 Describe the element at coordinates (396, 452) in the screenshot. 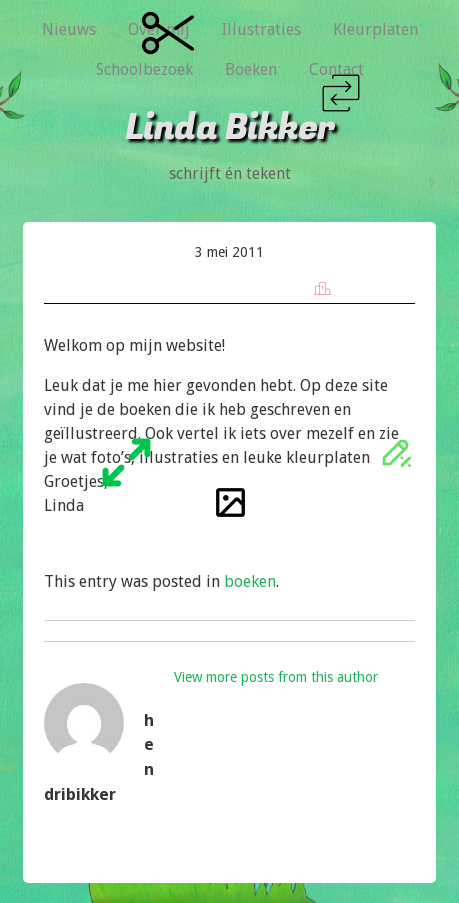

I see `edit or apply a discount code` at that location.